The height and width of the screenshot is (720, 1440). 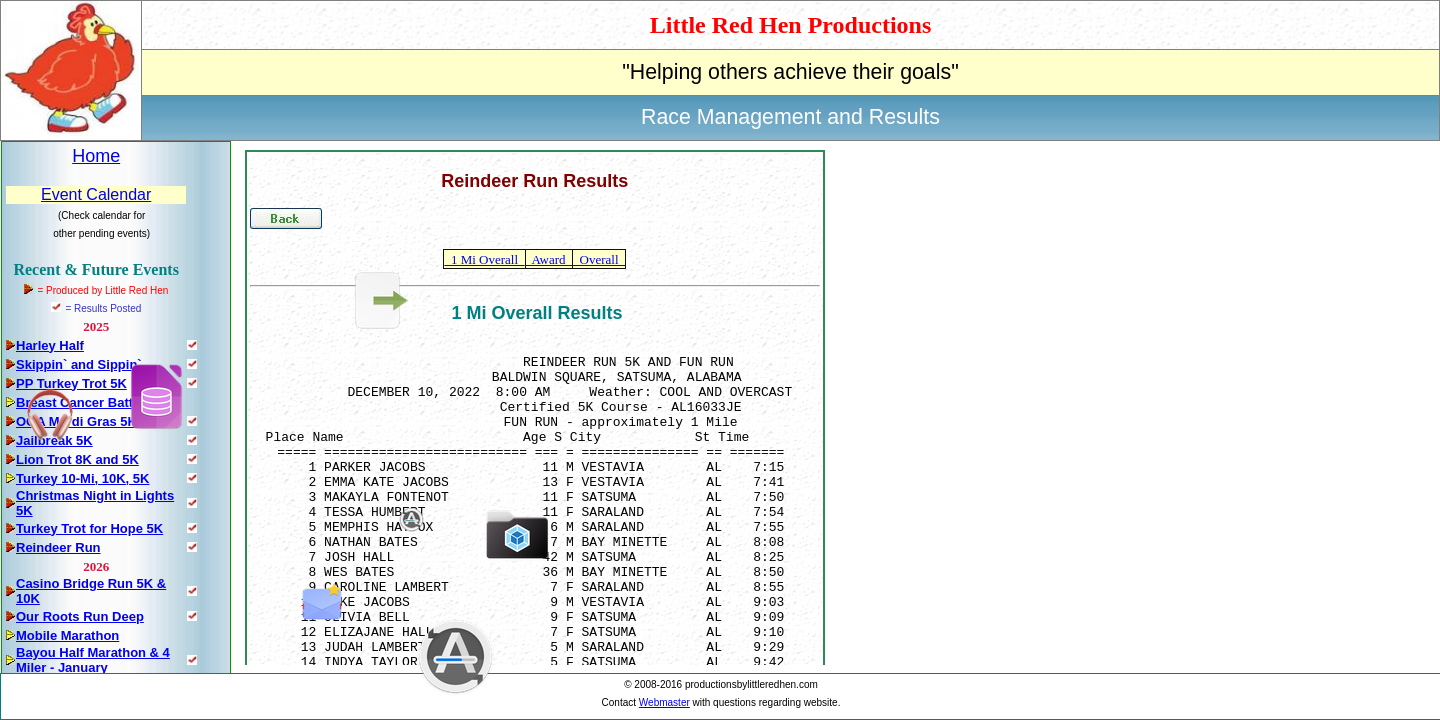 I want to click on check for and install software updates, so click(x=411, y=519).